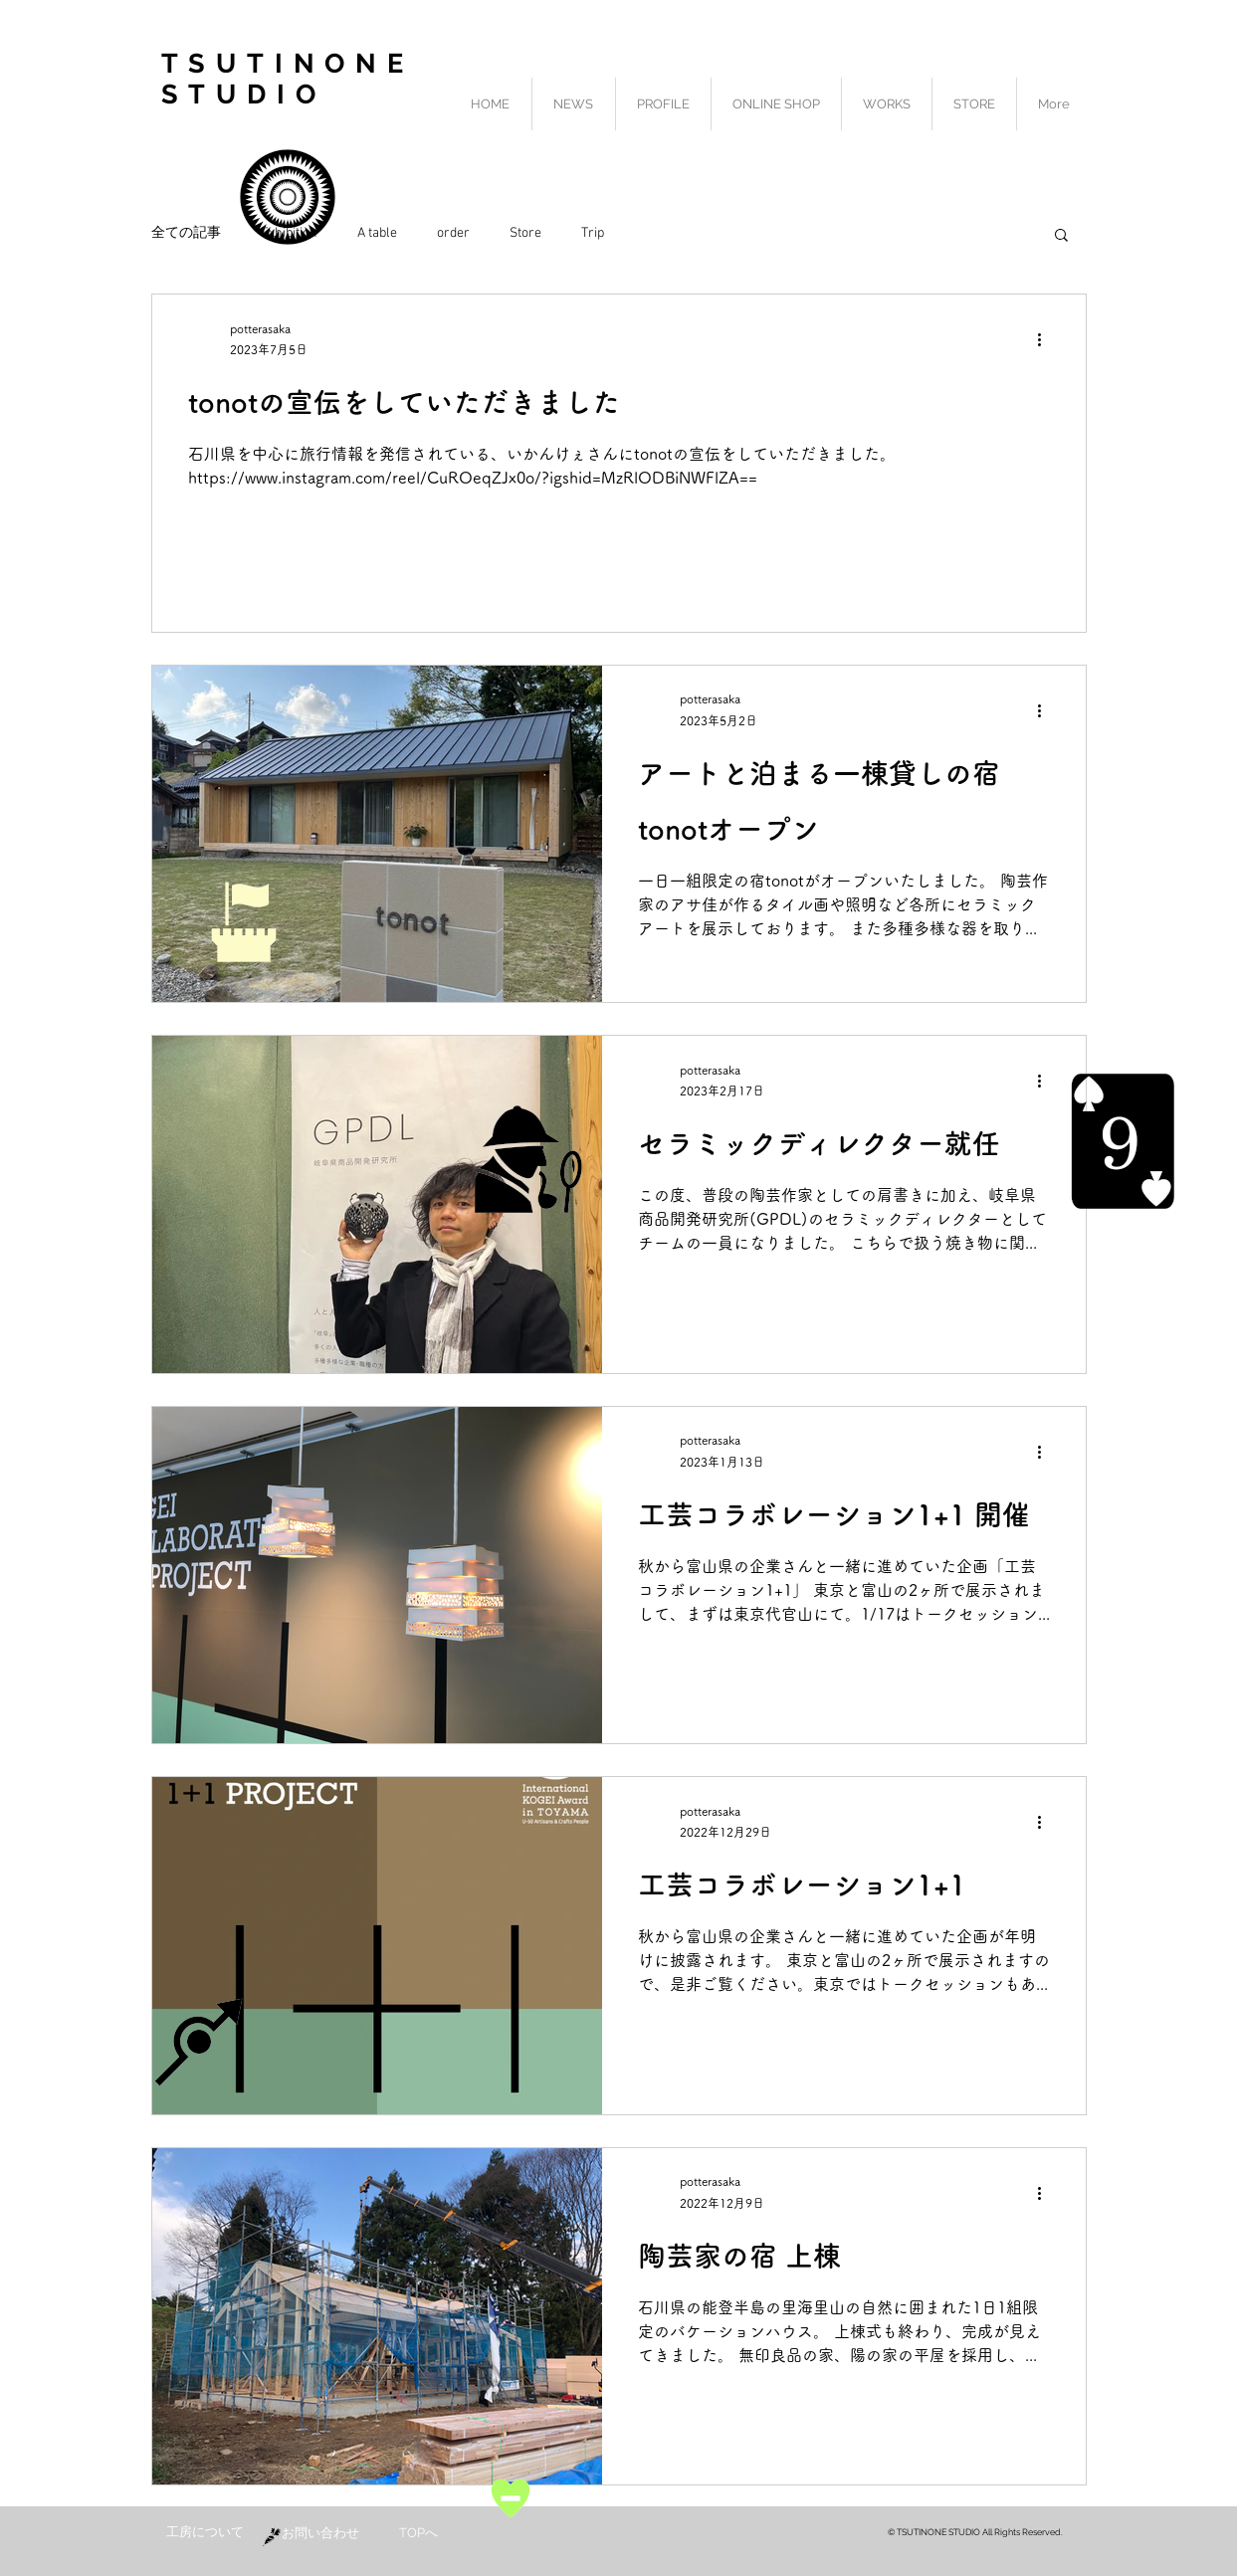 This screenshot has height=2576, width=1237. What do you see at coordinates (272, 2537) in the screenshot?
I see `indicates a vegetable or garden item in a game inventory` at bounding box center [272, 2537].